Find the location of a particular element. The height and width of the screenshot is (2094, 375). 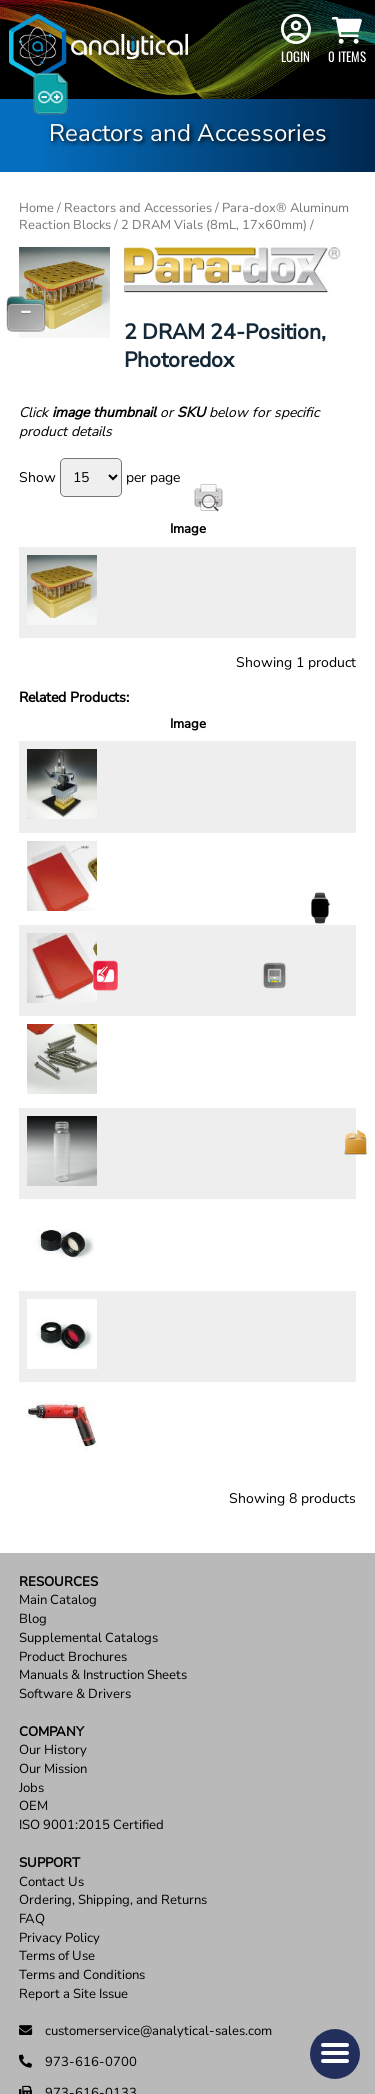

an EPS image file is located at coordinates (105, 975).